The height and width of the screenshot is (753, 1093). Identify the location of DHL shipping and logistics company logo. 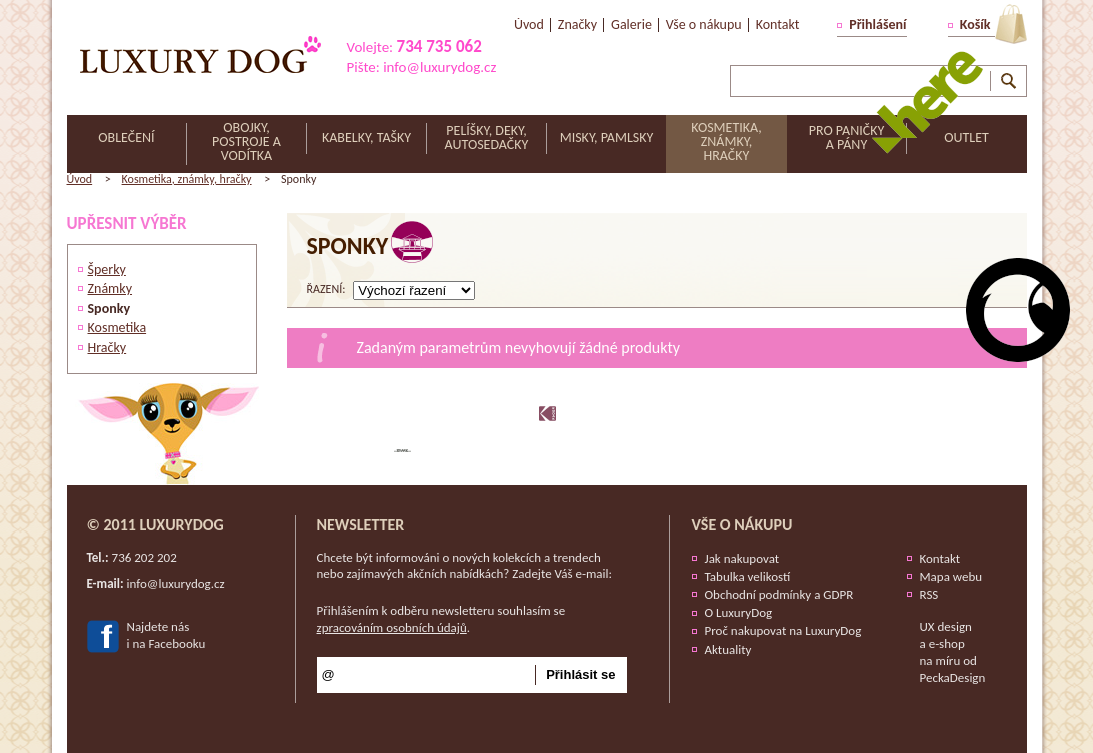
(402, 450).